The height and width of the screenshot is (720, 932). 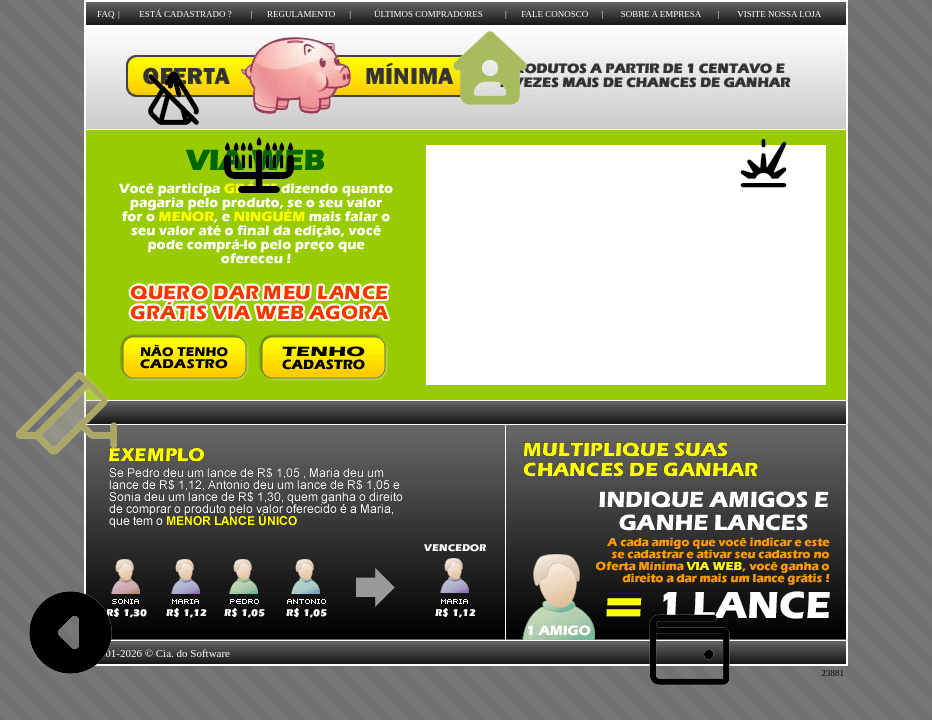 What do you see at coordinates (66, 419) in the screenshot?
I see `access security camera settings` at bounding box center [66, 419].